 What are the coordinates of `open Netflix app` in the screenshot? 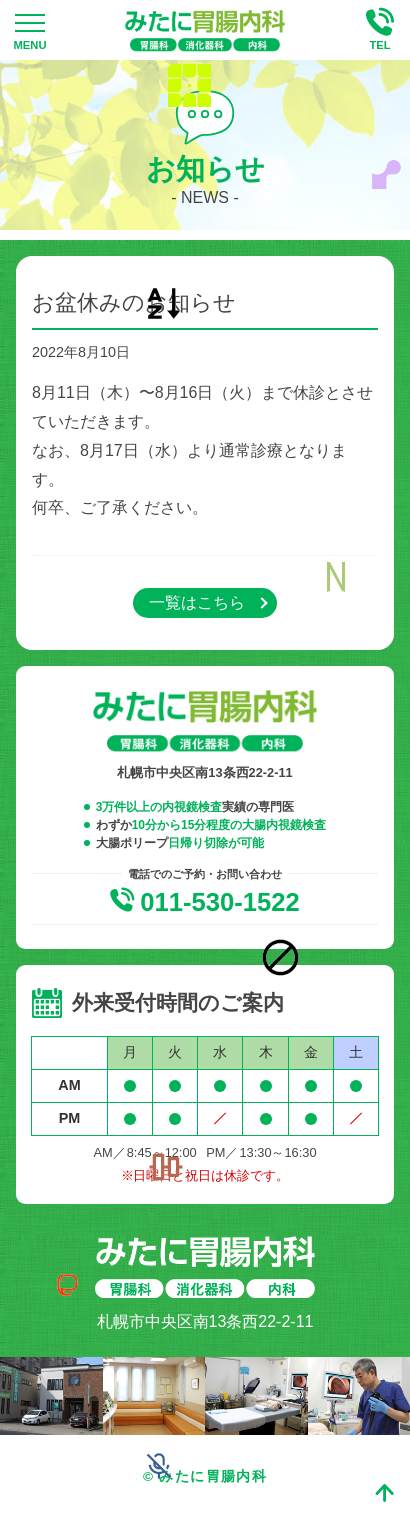 It's located at (336, 577).